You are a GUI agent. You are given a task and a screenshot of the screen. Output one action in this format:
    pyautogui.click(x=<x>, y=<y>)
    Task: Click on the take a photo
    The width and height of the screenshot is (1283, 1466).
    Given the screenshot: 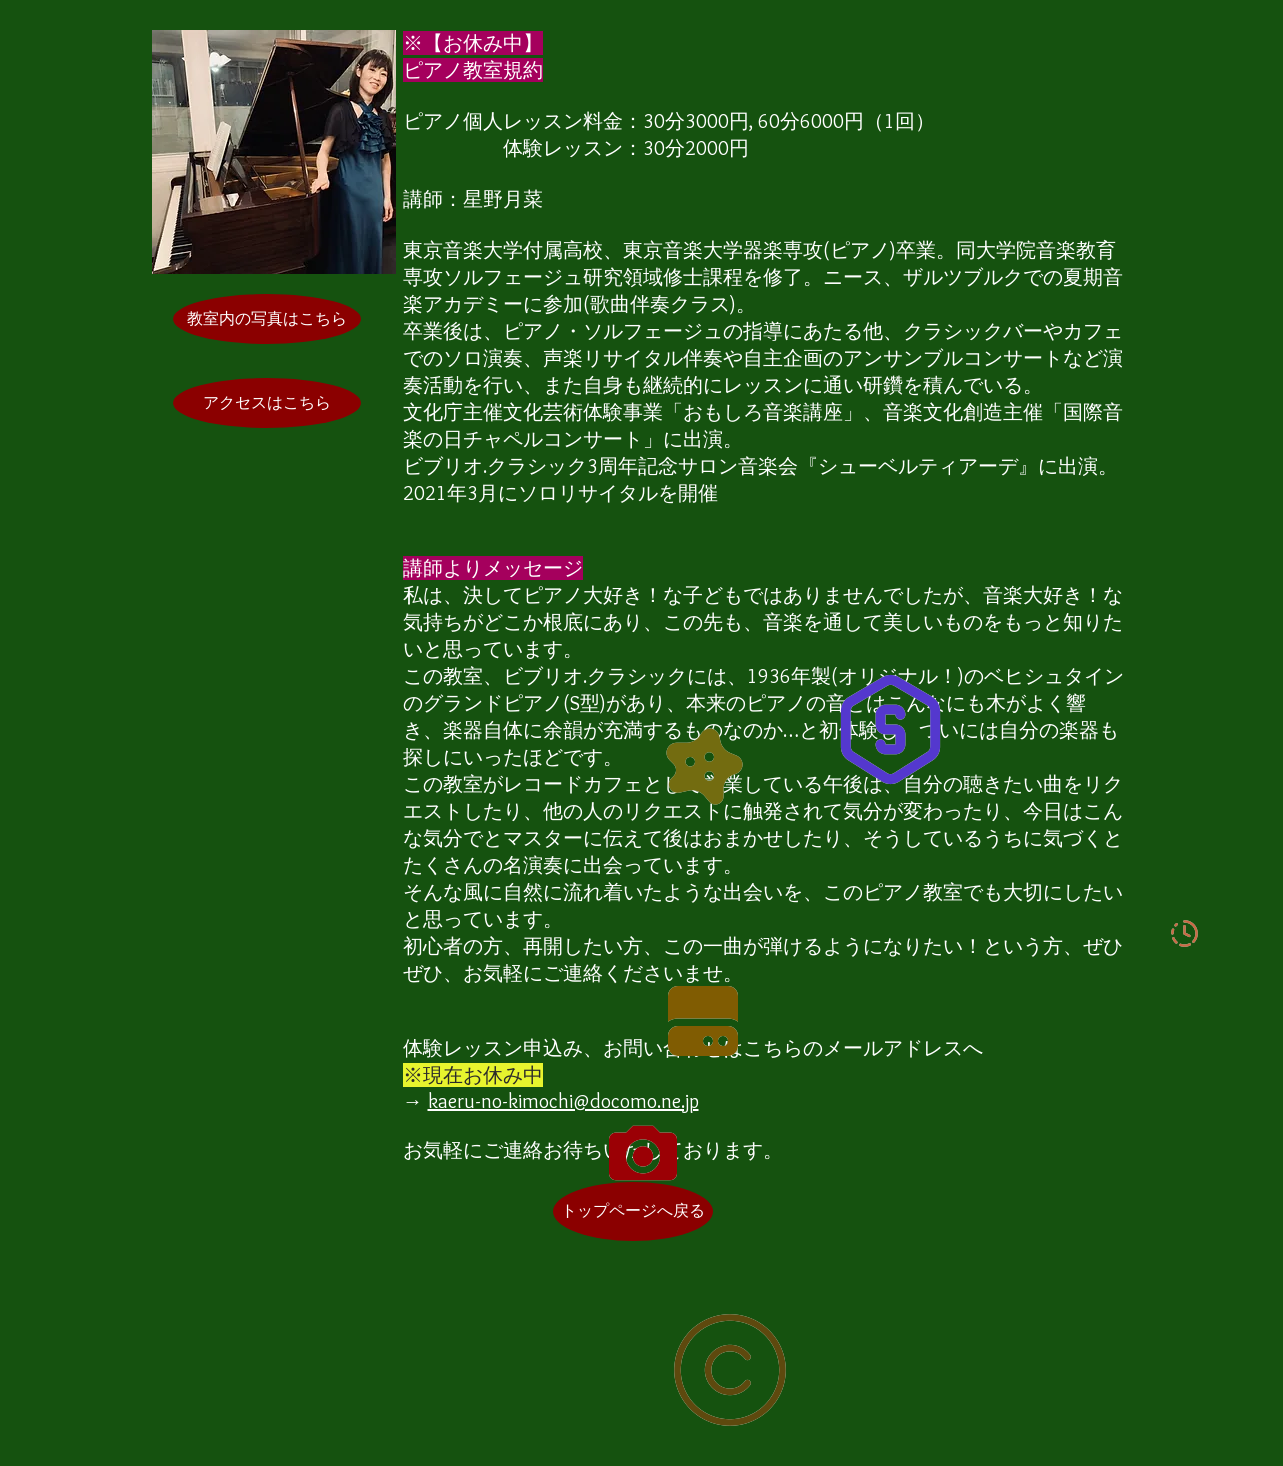 What is the action you would take?
    pyautogui.click(x=643, y=1153)
    